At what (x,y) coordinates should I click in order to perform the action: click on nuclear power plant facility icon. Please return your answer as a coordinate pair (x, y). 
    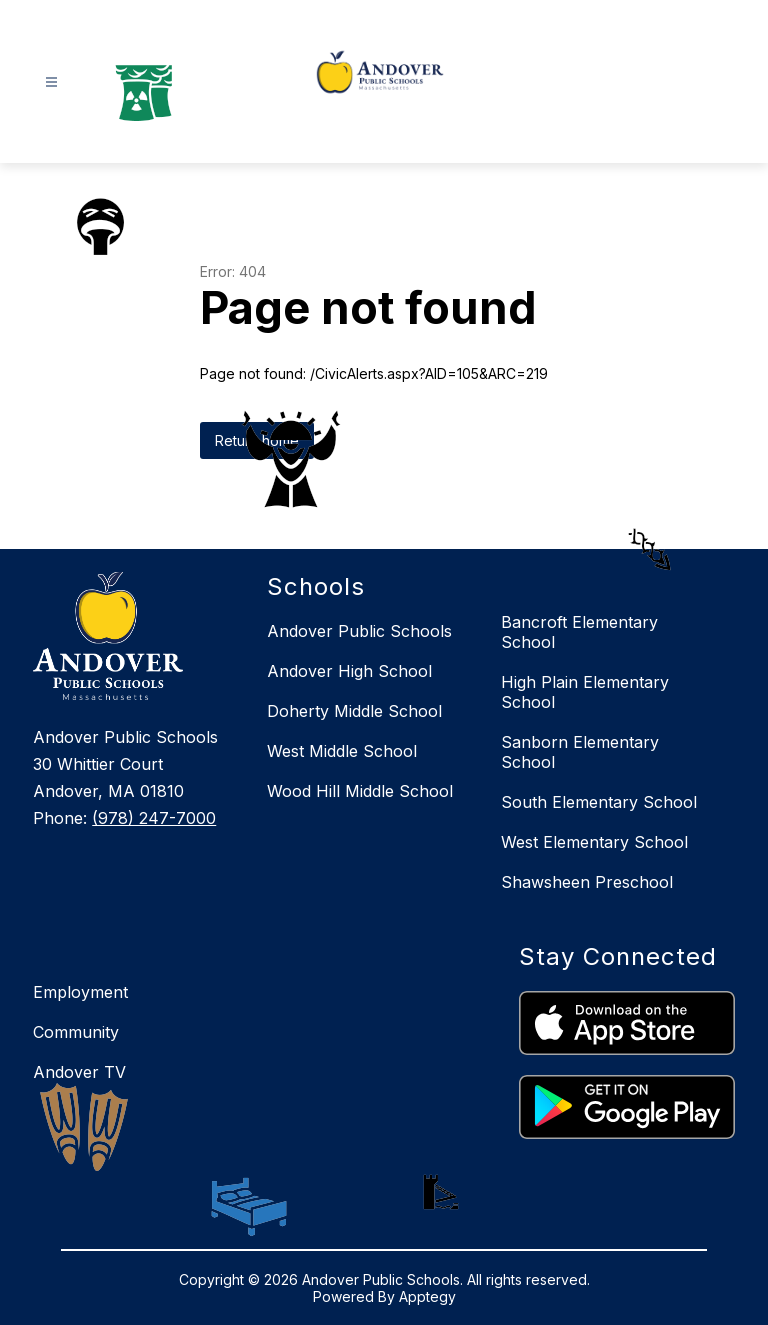
    Looking at the image, I should click on (144, 93).